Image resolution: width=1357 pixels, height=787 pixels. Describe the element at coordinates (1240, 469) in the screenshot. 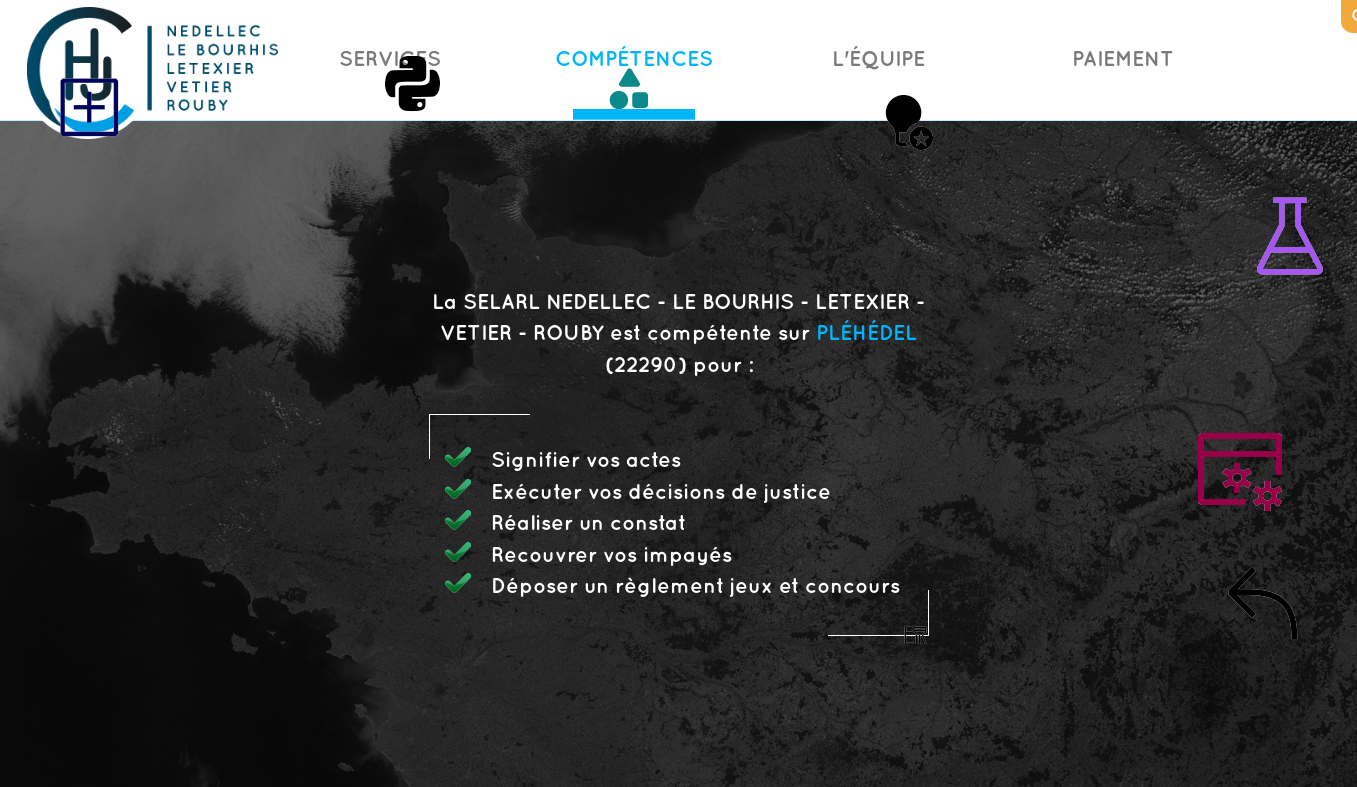

I see `view server processes and configurations` at that location.